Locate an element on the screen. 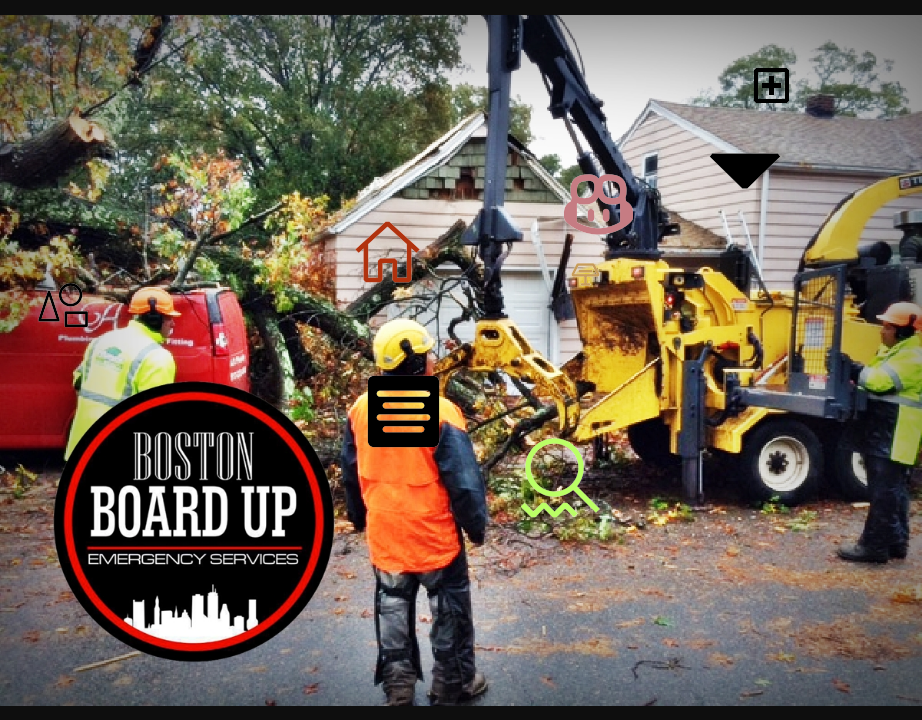 This screenshot has height=720, width=922. perform a fuzzy or approximate search is located at coordinates (562, 475).